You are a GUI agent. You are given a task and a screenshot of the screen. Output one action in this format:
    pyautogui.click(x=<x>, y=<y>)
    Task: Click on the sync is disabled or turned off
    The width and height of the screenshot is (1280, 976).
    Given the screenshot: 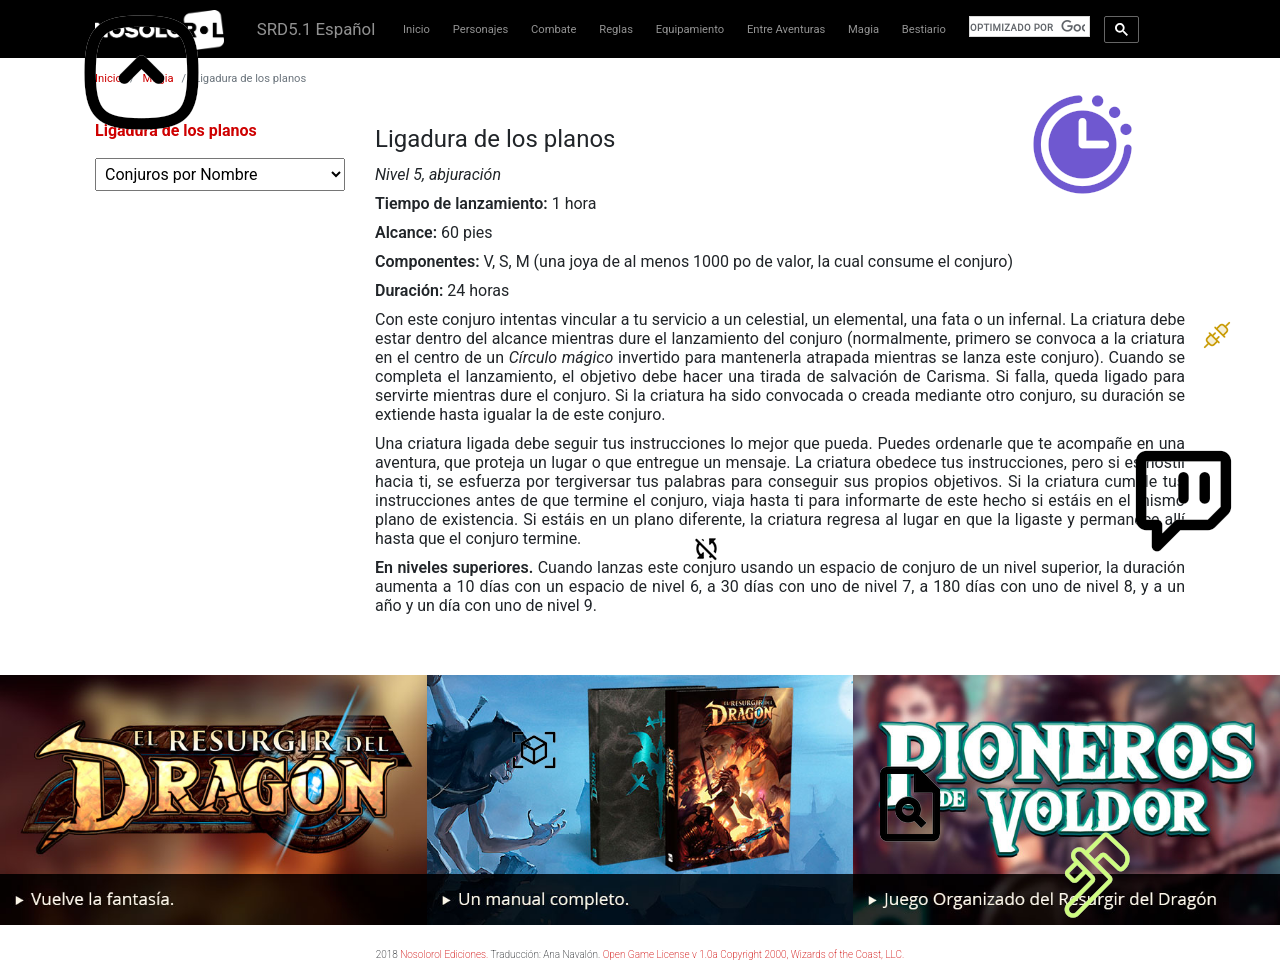 What is the action you would take?
    pyautogui.click(x=706, y=548)
    